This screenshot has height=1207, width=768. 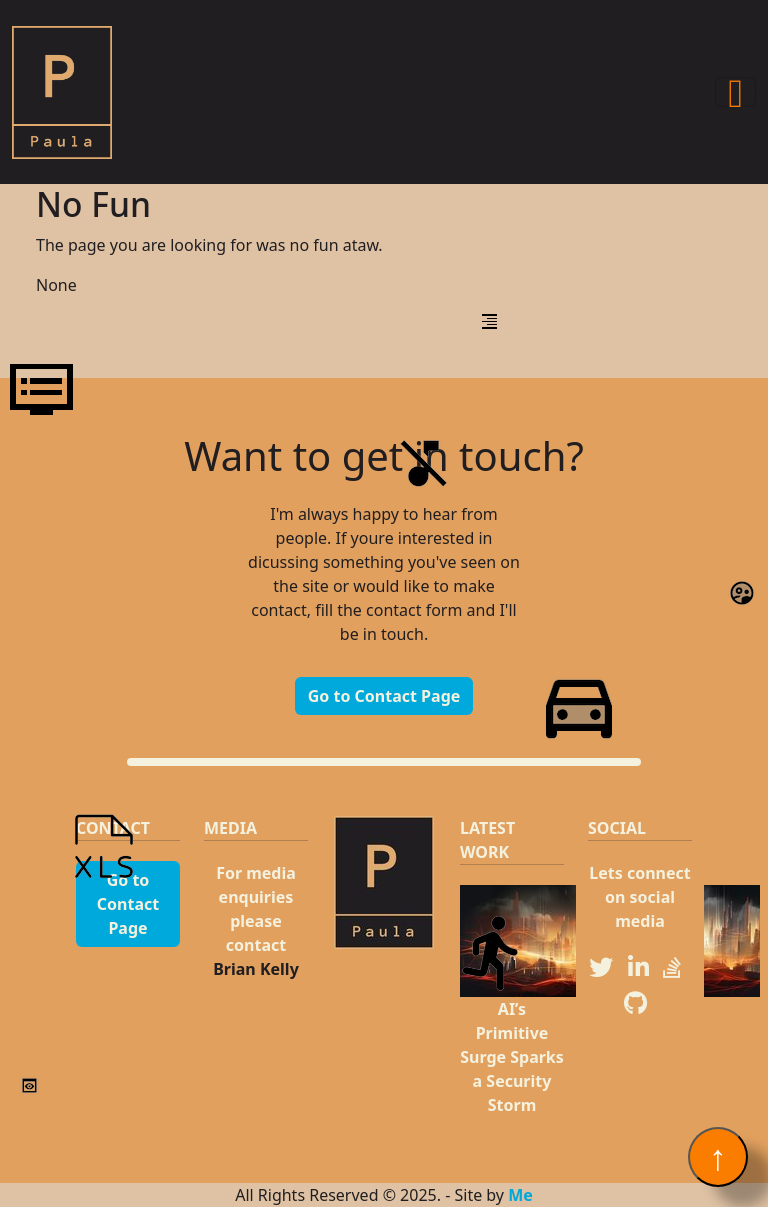 What do you see at coordinates (423, 463) in the screenshot?
I see `mute or disable music playback` at bounding box center [423, 463].